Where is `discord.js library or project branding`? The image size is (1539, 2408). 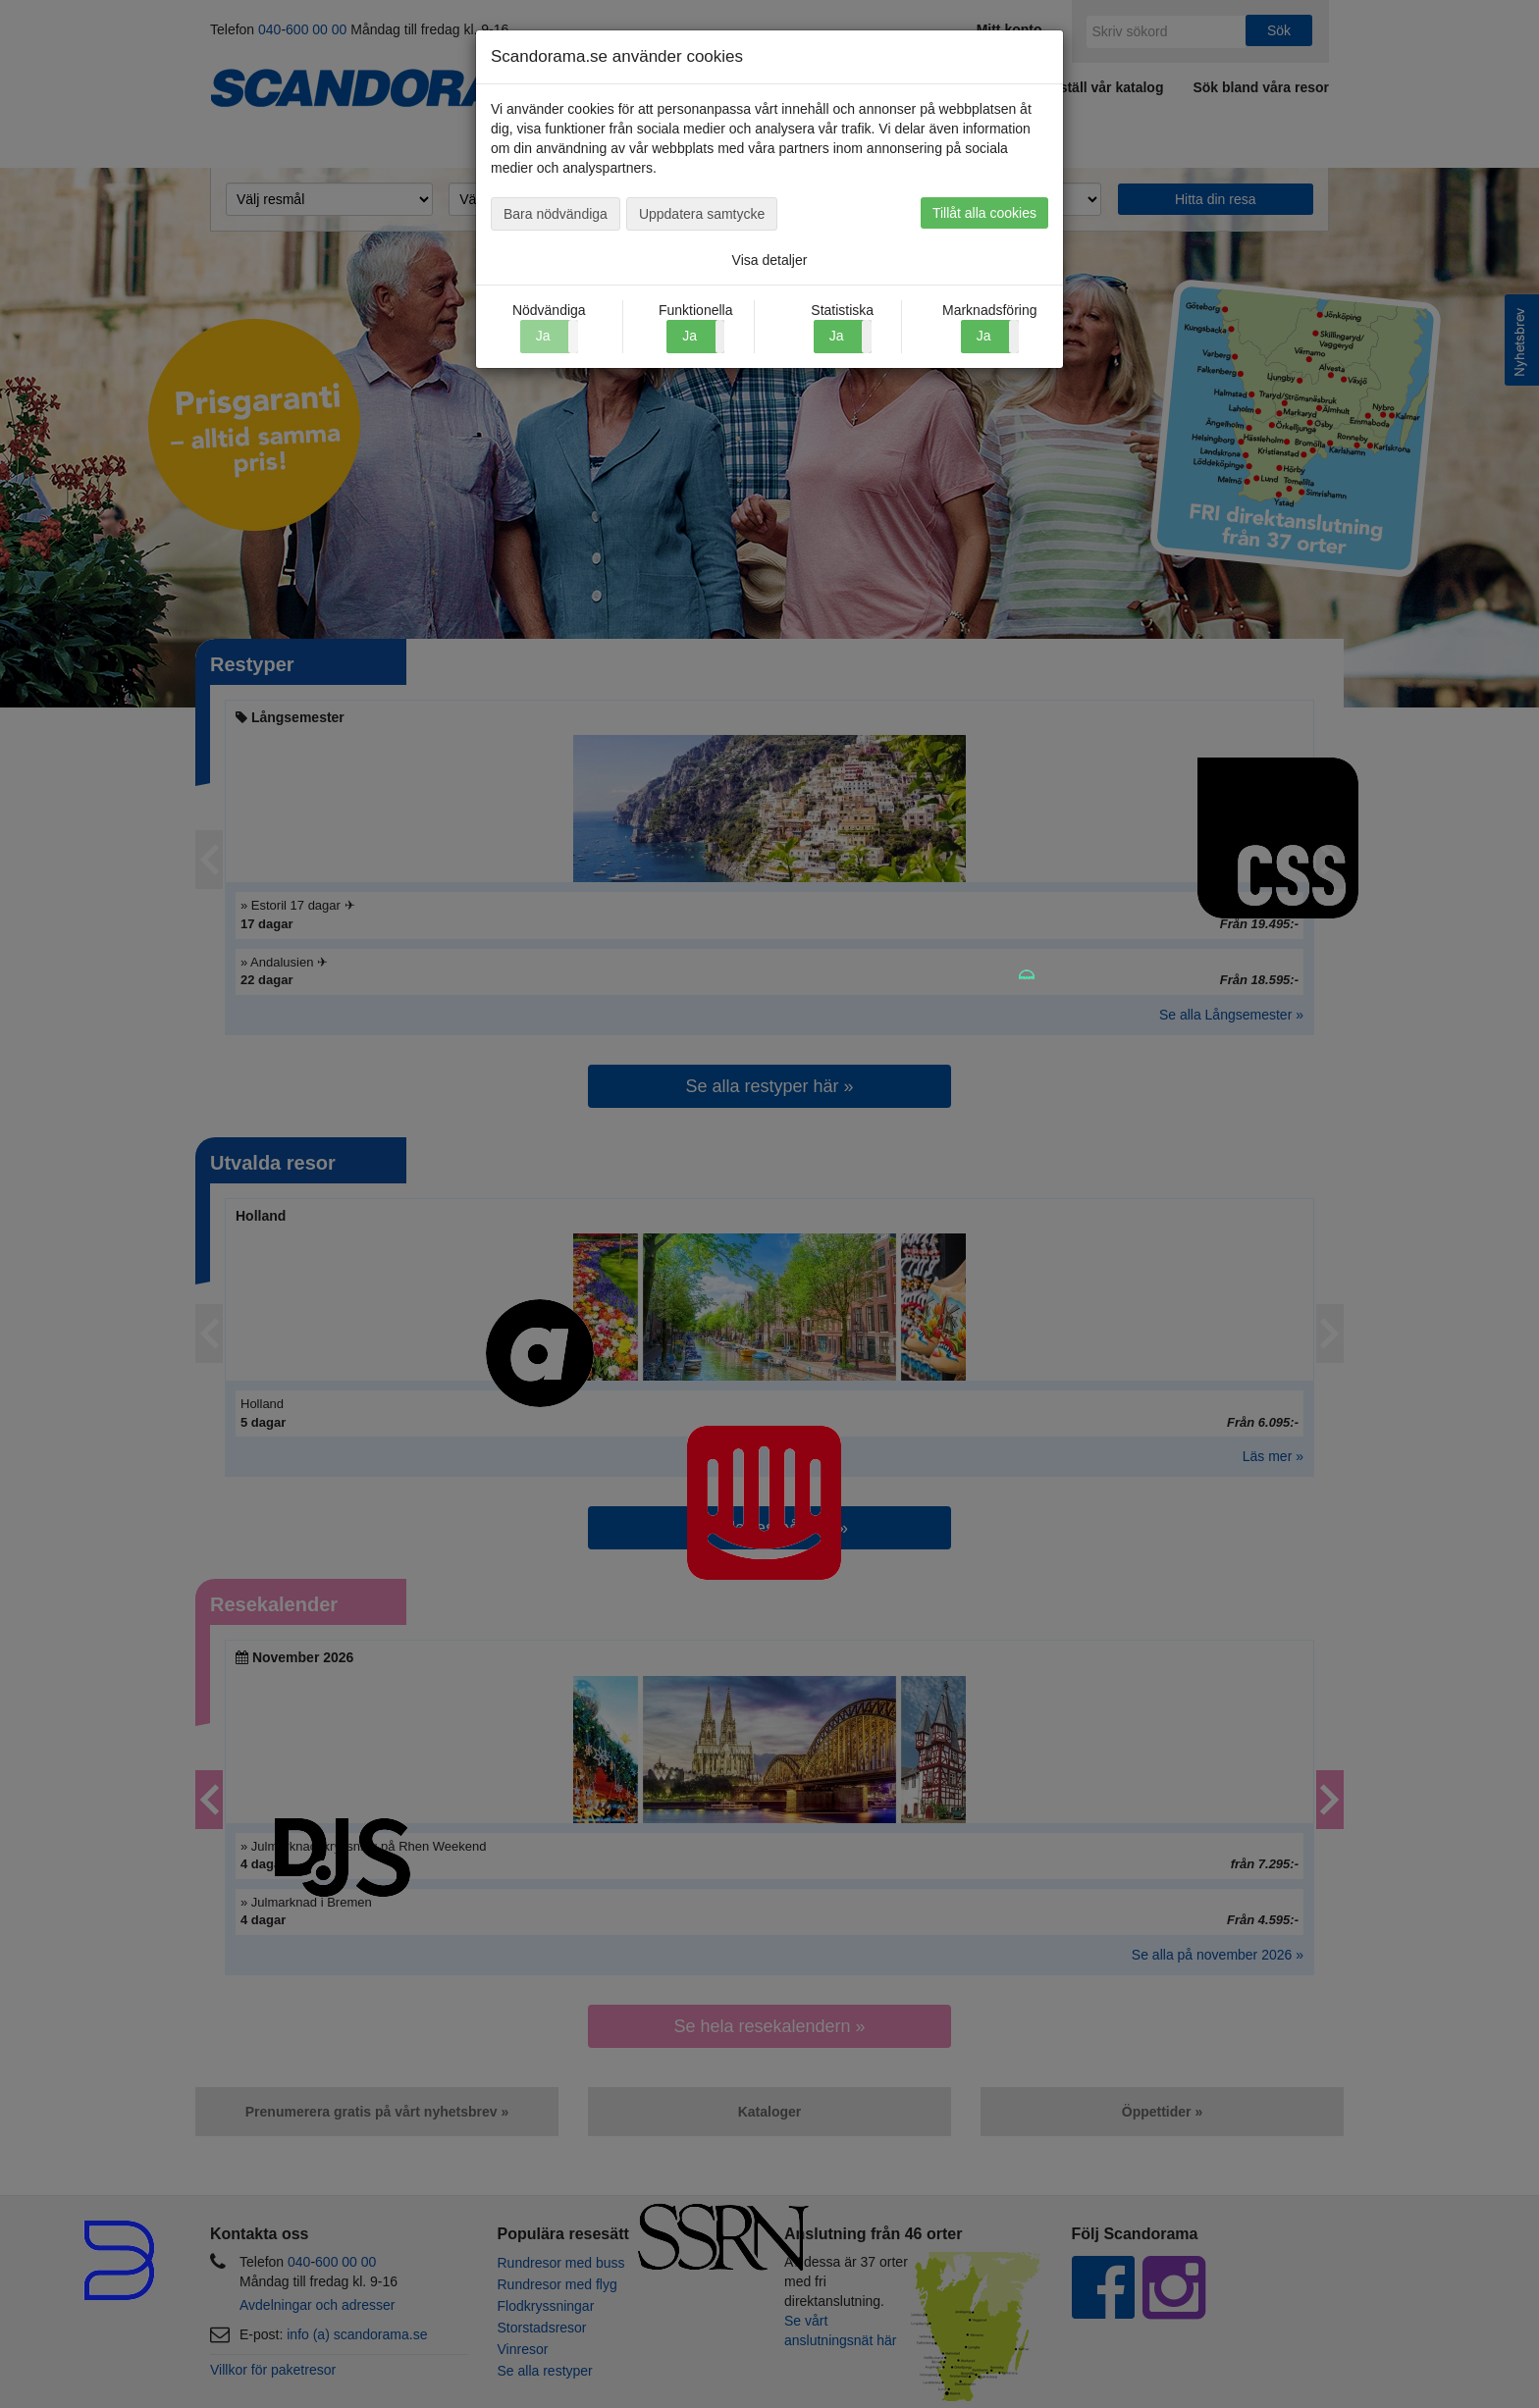 discord.js library or project branding is located at coordinates (343, 1858).